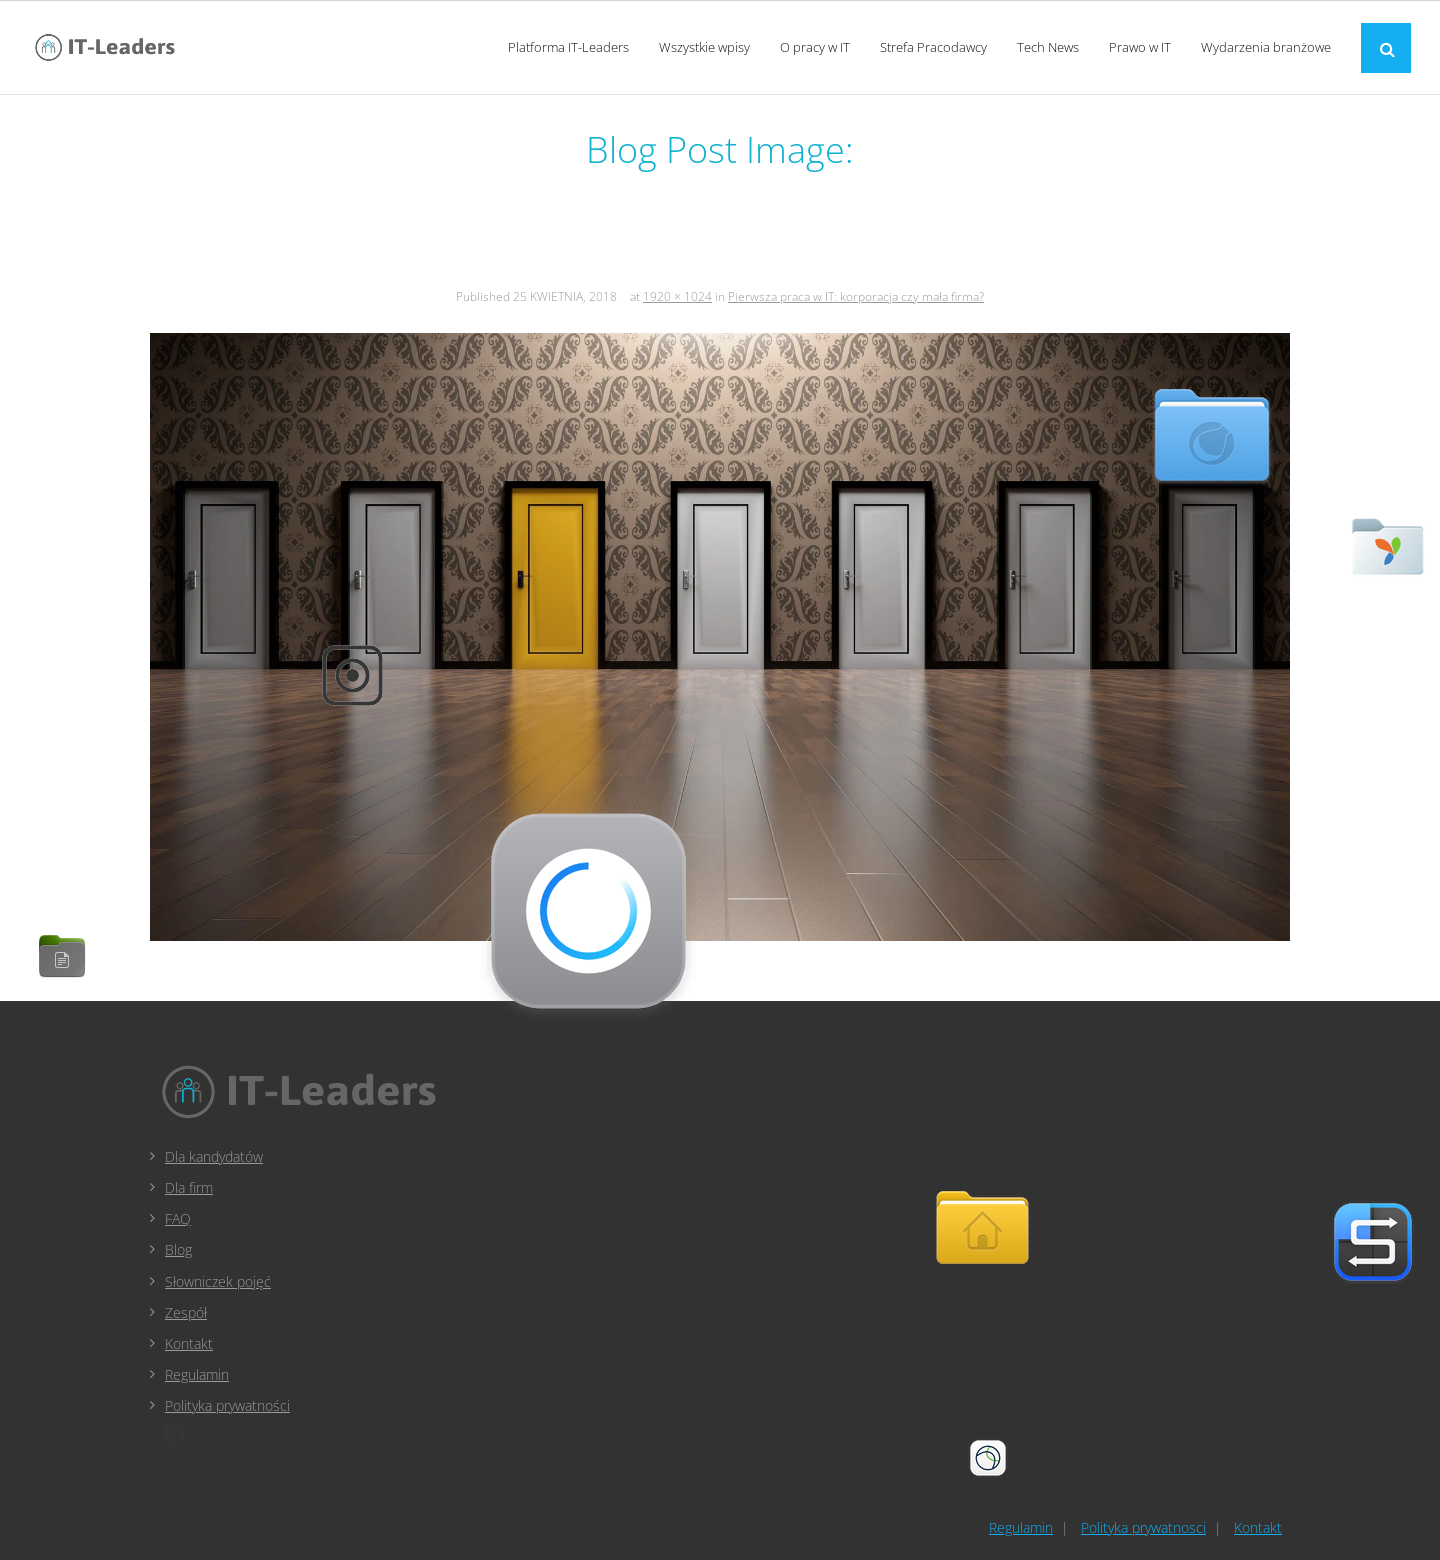 The height and width of the screenshot is (1560, 1440). What do you see at coordinates (982, 1227) in the screenshot?
I see `access your home folder` at bounding box center [982, 1227].